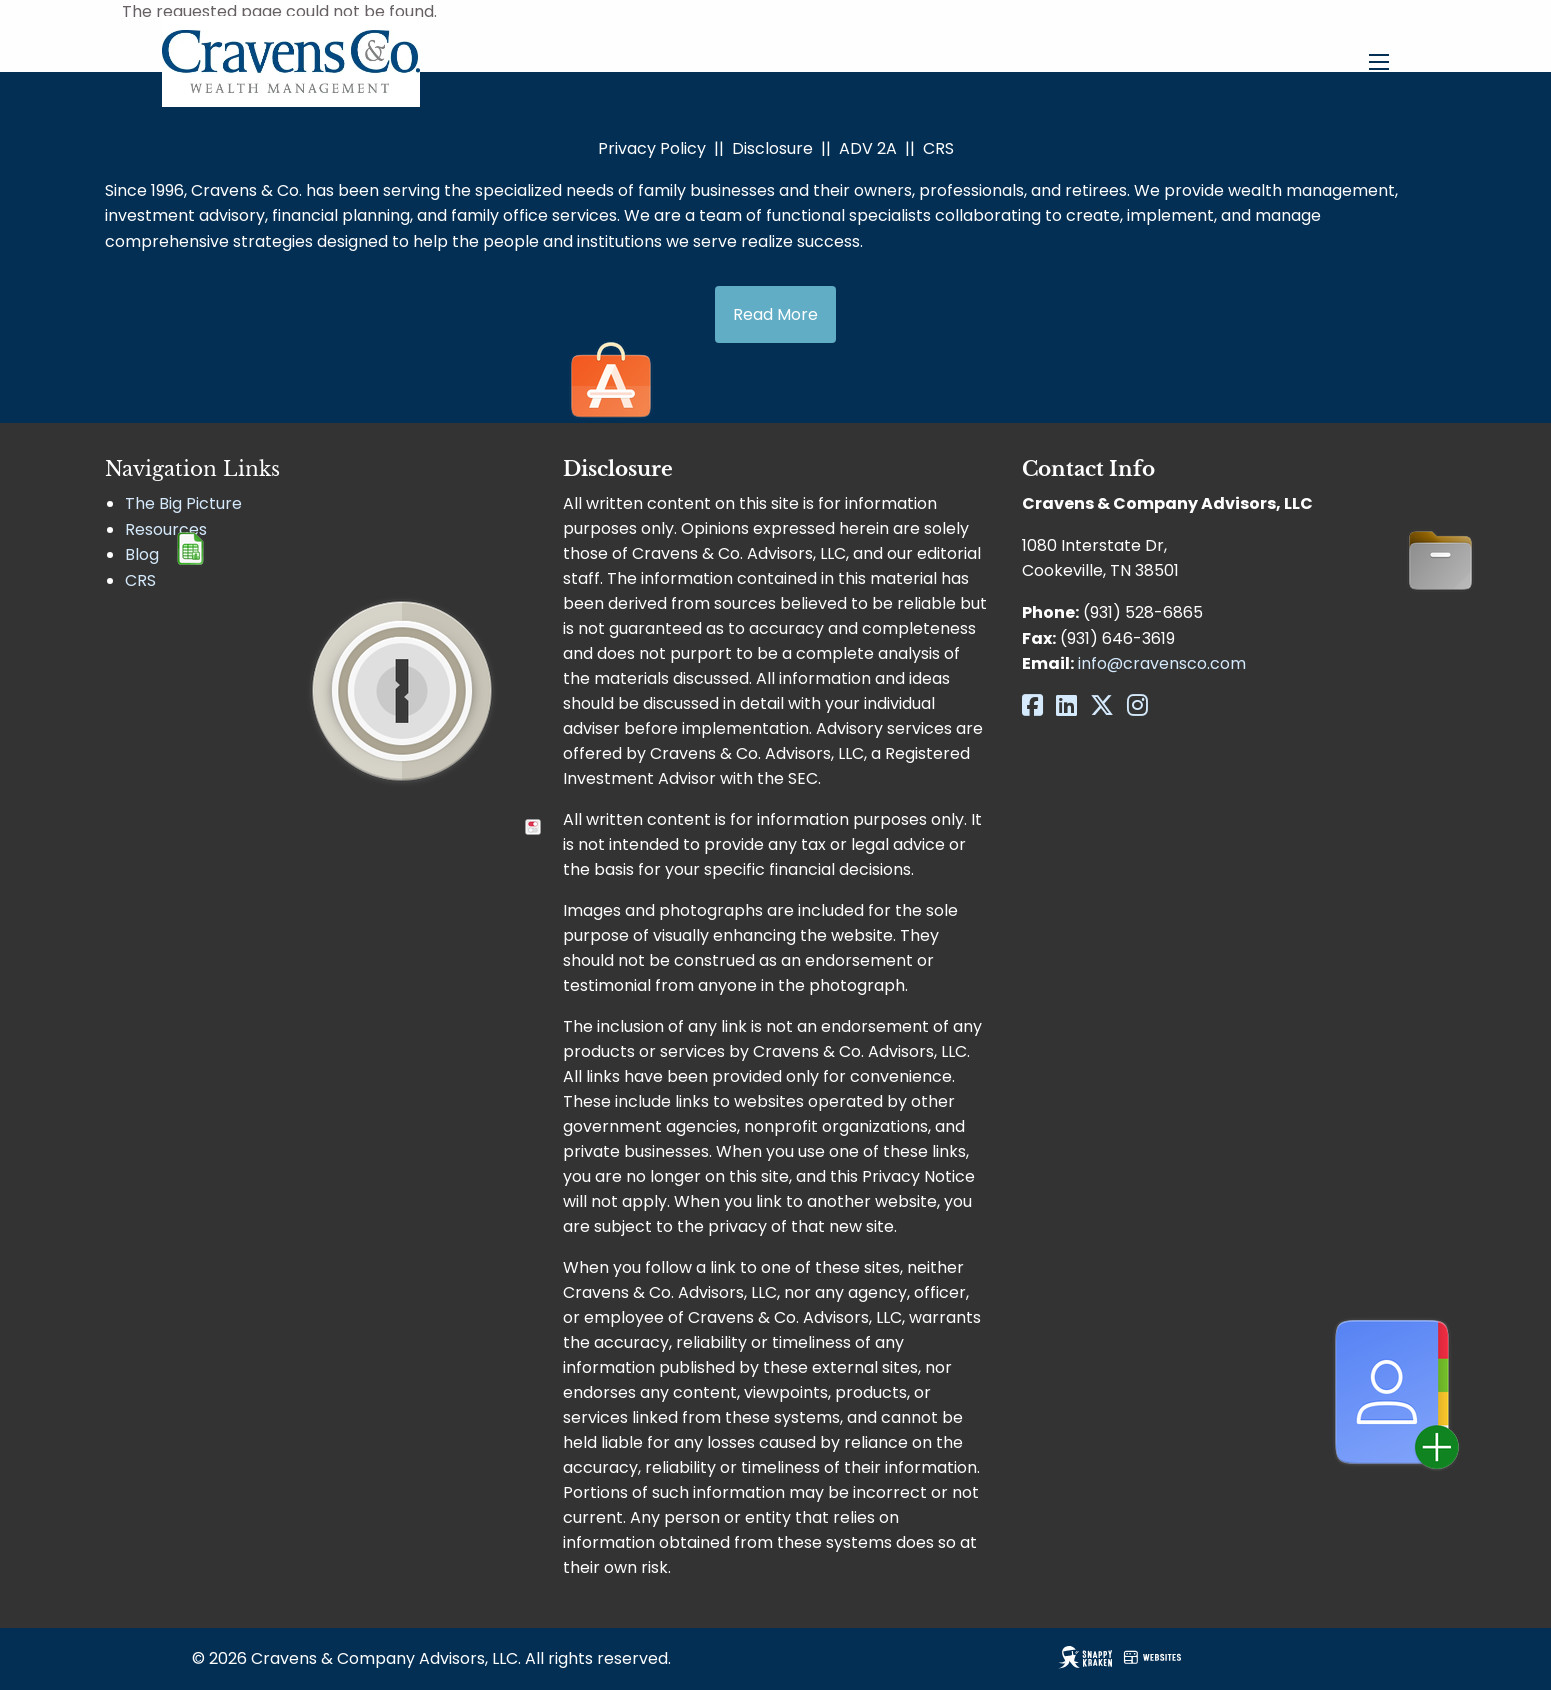  I want to click on create a new contact in address book, so click(1392, 1392).